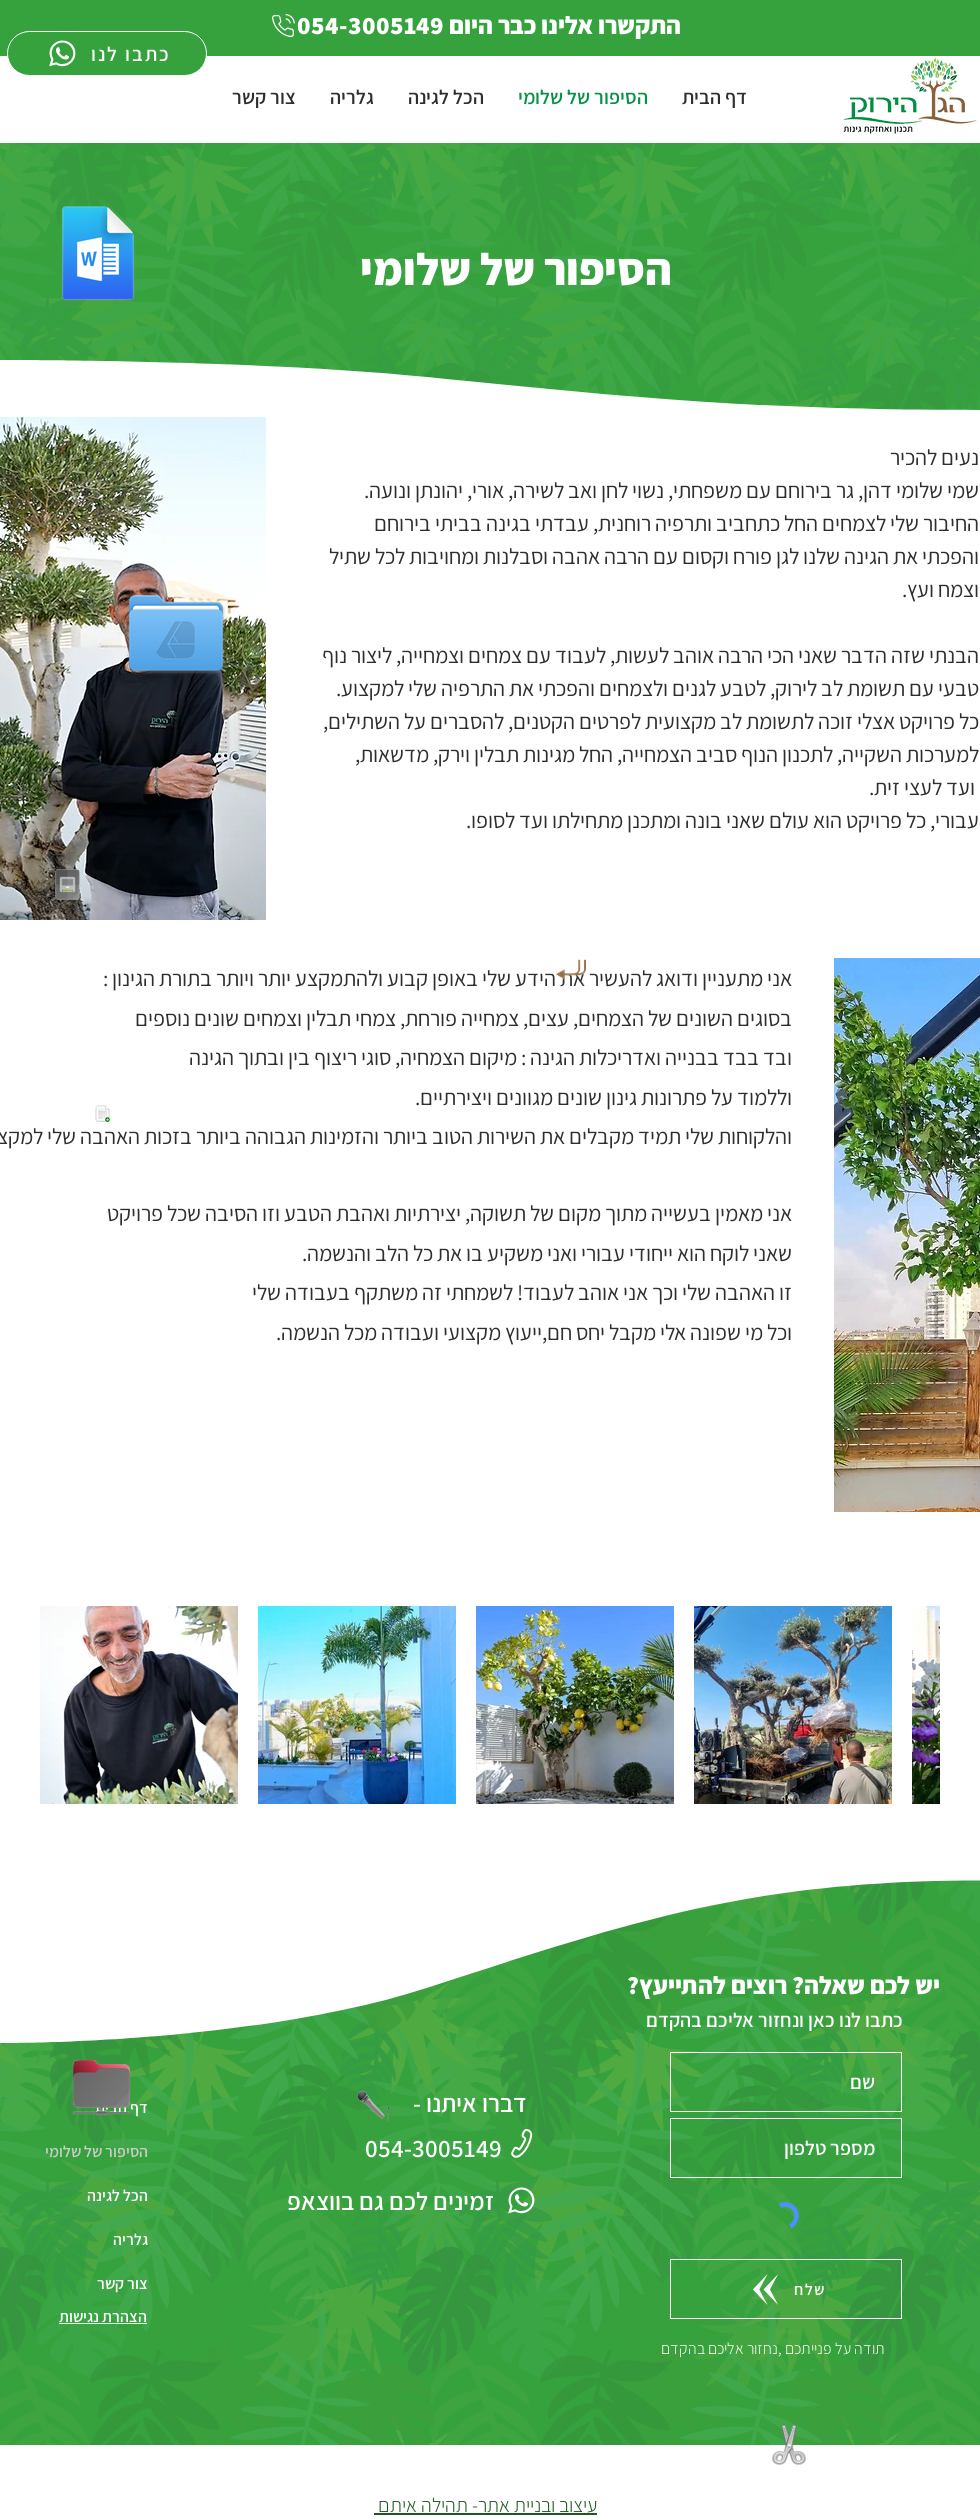  What do you see at coordinates (176, 633) in the screenshot?
I see `open Affinity Designer project files folder` at bounding box center [176, 633].